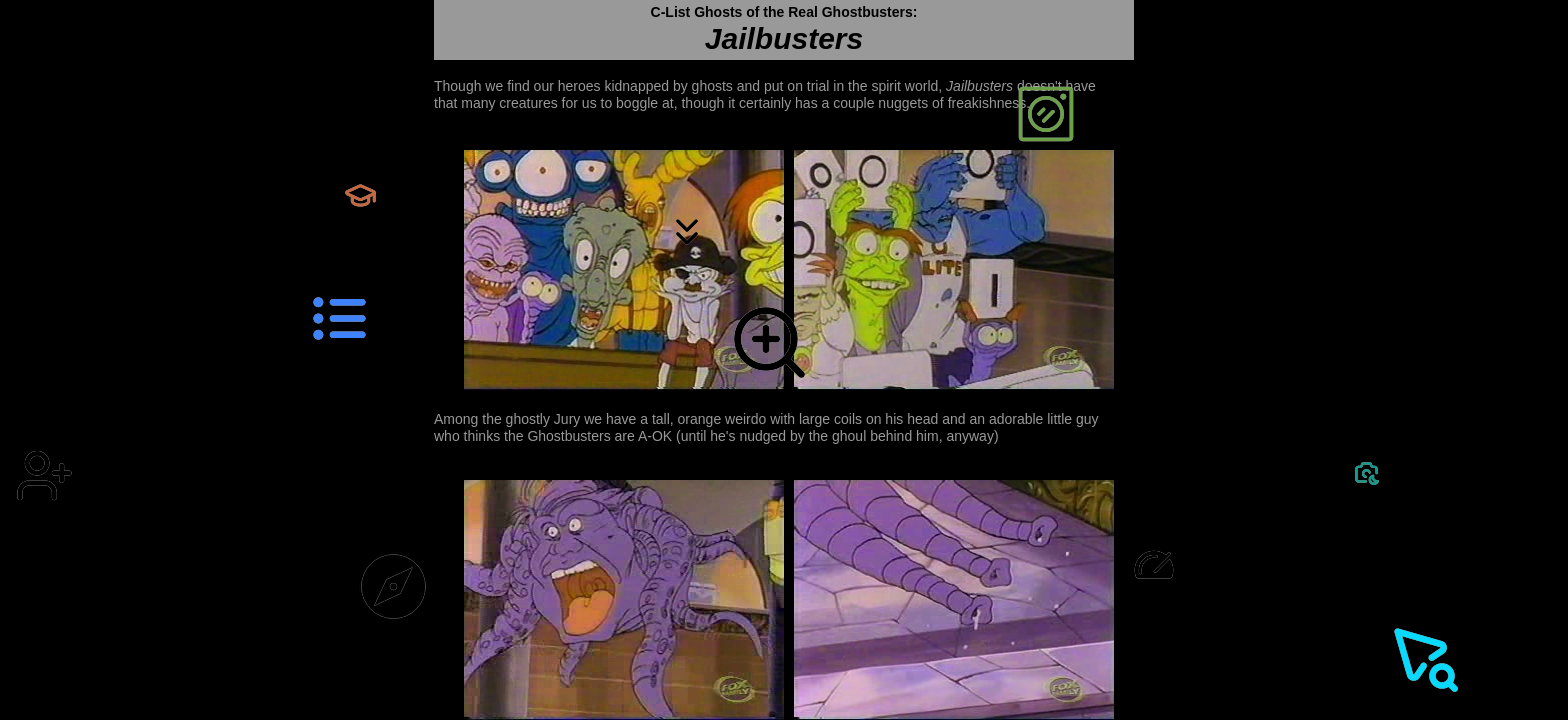 The width and height of the screenshot is (1568, 720). Describe the element at coordinates (1366, 472) in the screenshot. I see `switch to night mode camera` at that location.